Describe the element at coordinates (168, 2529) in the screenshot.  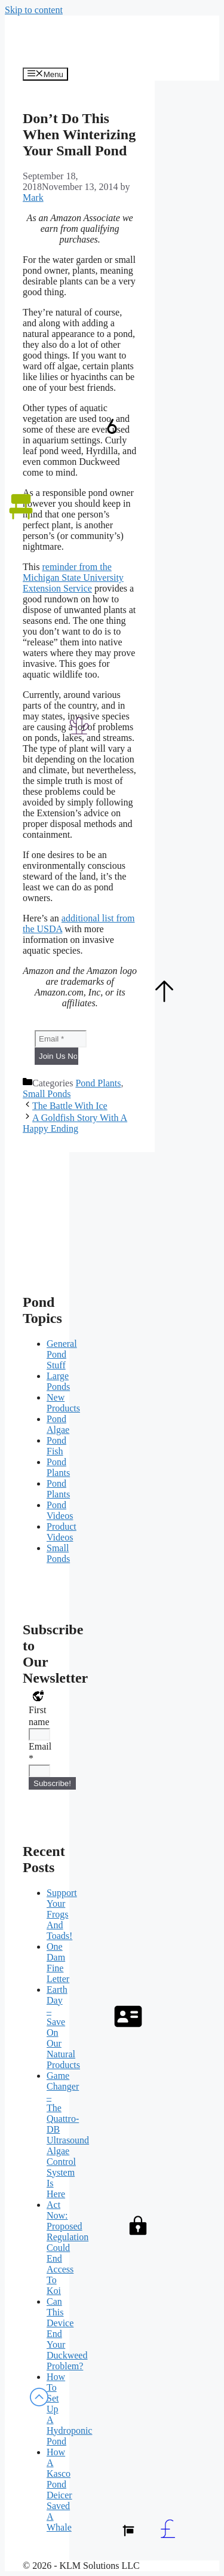
I see `view prices in british pounds` at that location.